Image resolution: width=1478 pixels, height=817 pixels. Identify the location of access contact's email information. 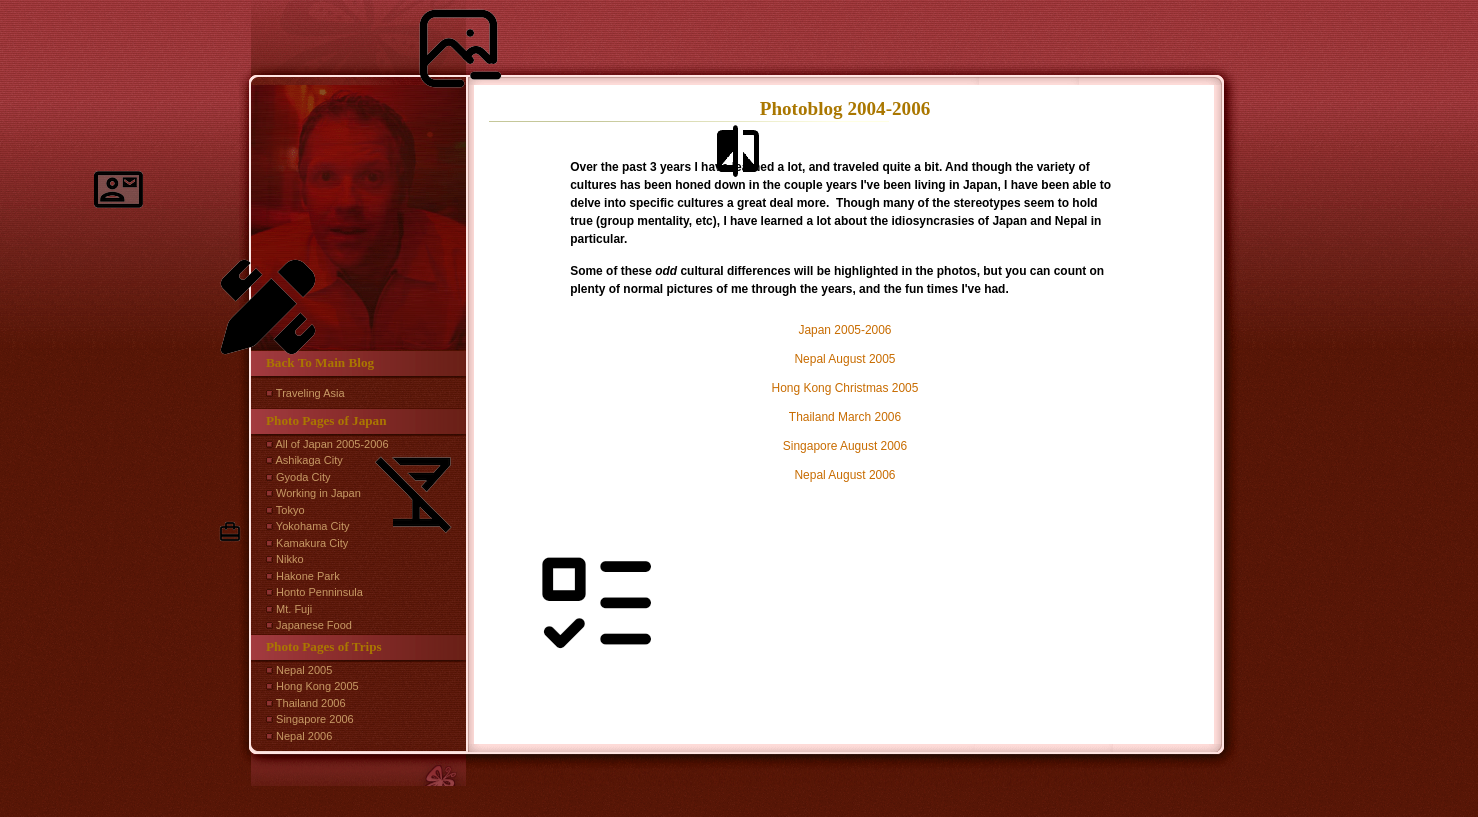
(118, 189).